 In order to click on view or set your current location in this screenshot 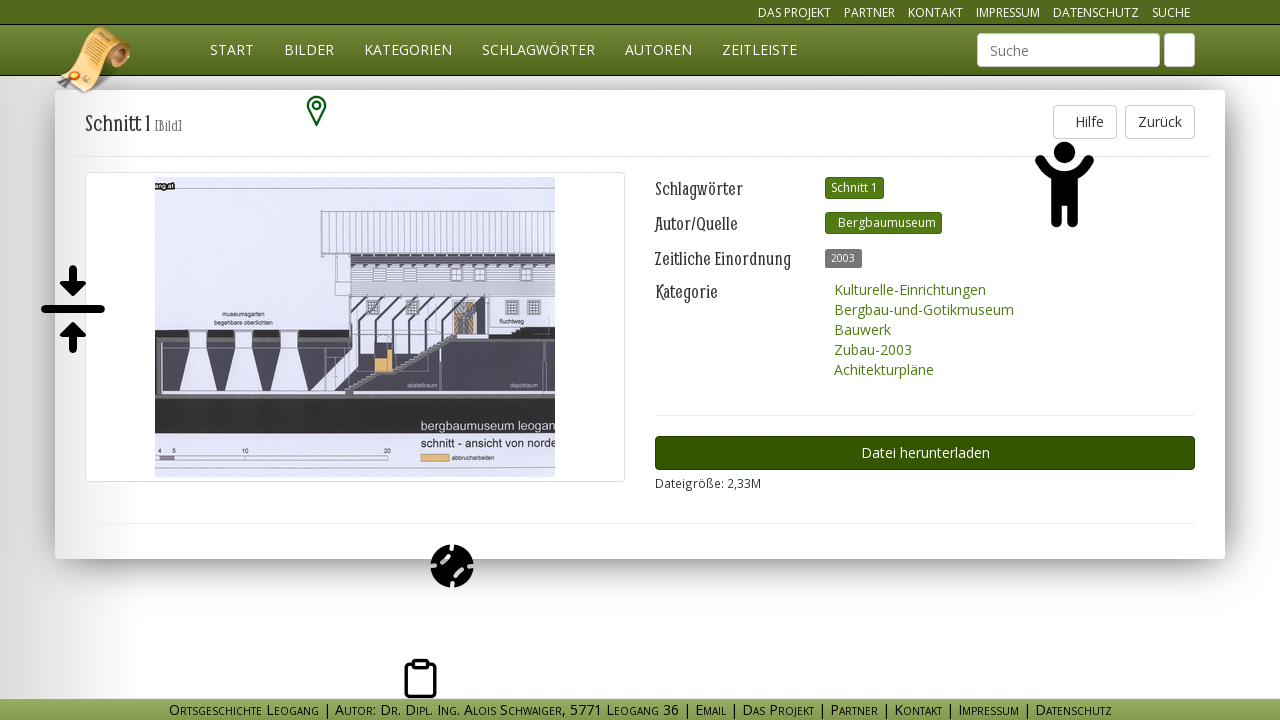, I will do `click(316, 111)`.